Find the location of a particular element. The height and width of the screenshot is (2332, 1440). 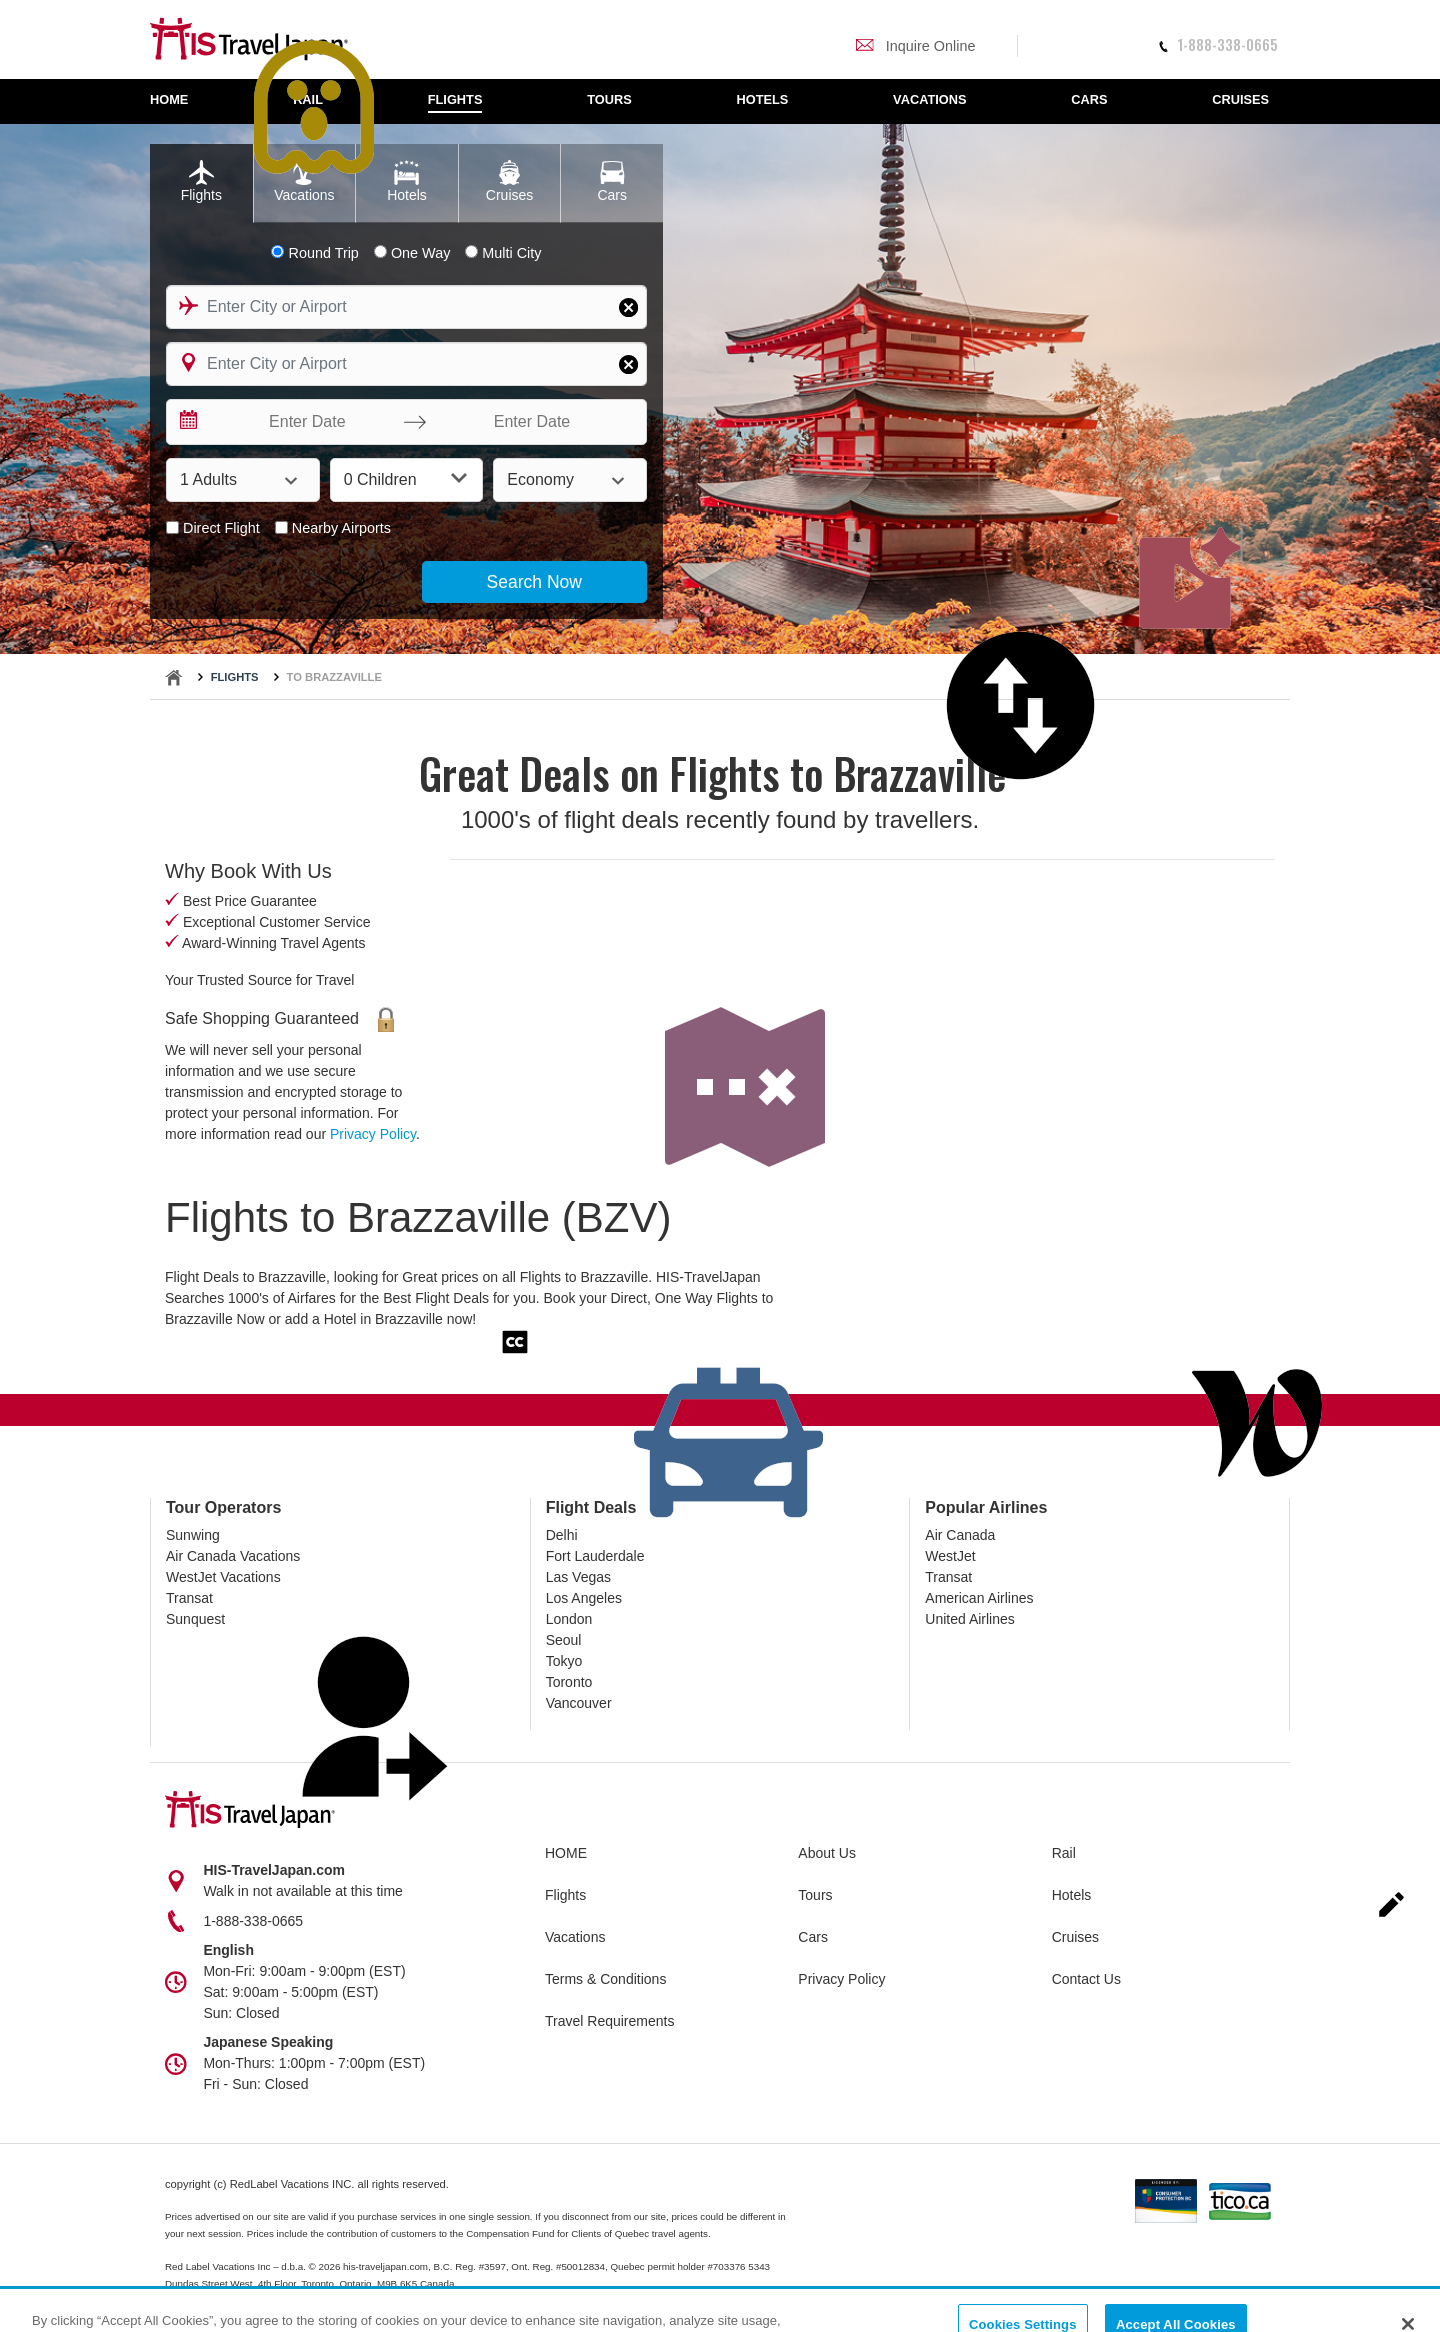

view nearby police stations or services is located at coordinates (728, 1438).